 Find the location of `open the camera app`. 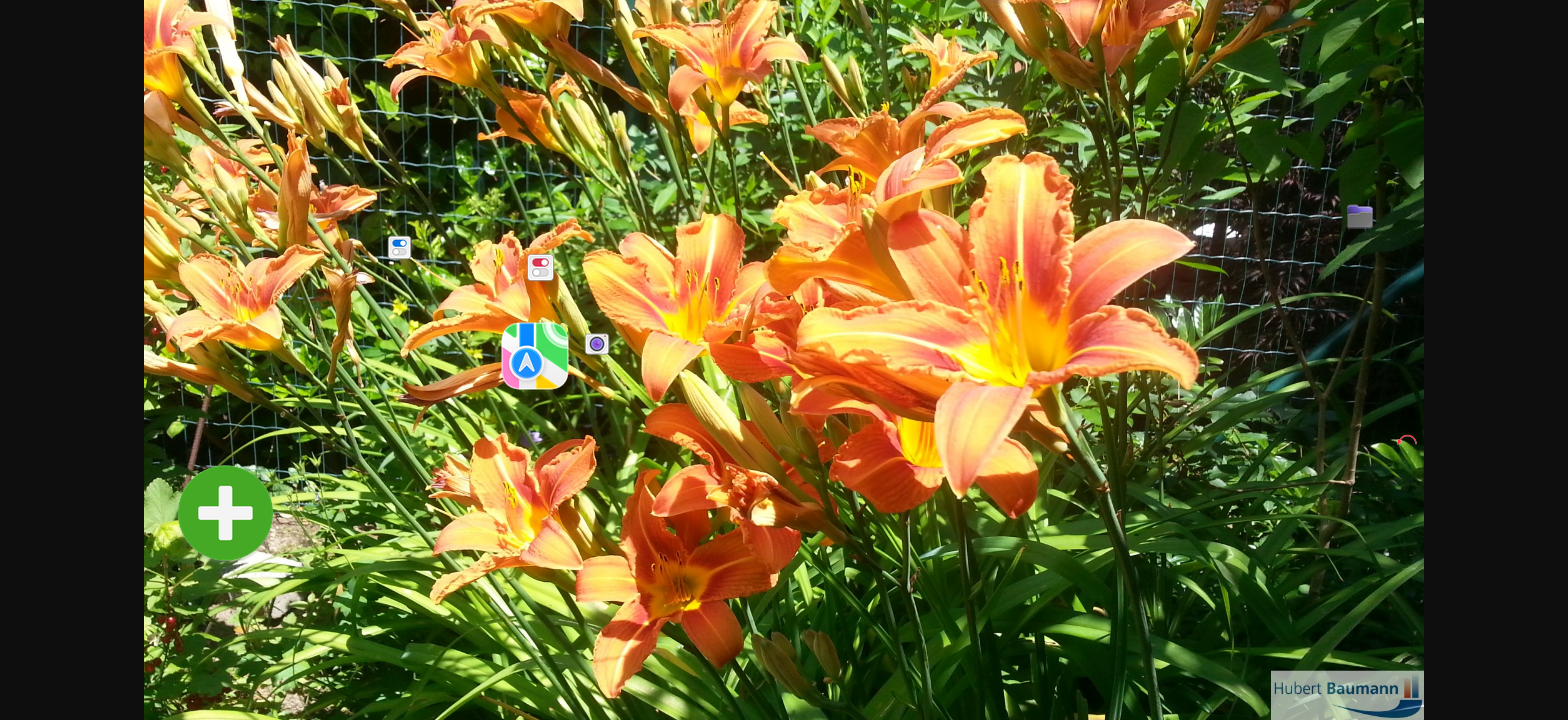

open the camera app is located at coordinates (597, 344).